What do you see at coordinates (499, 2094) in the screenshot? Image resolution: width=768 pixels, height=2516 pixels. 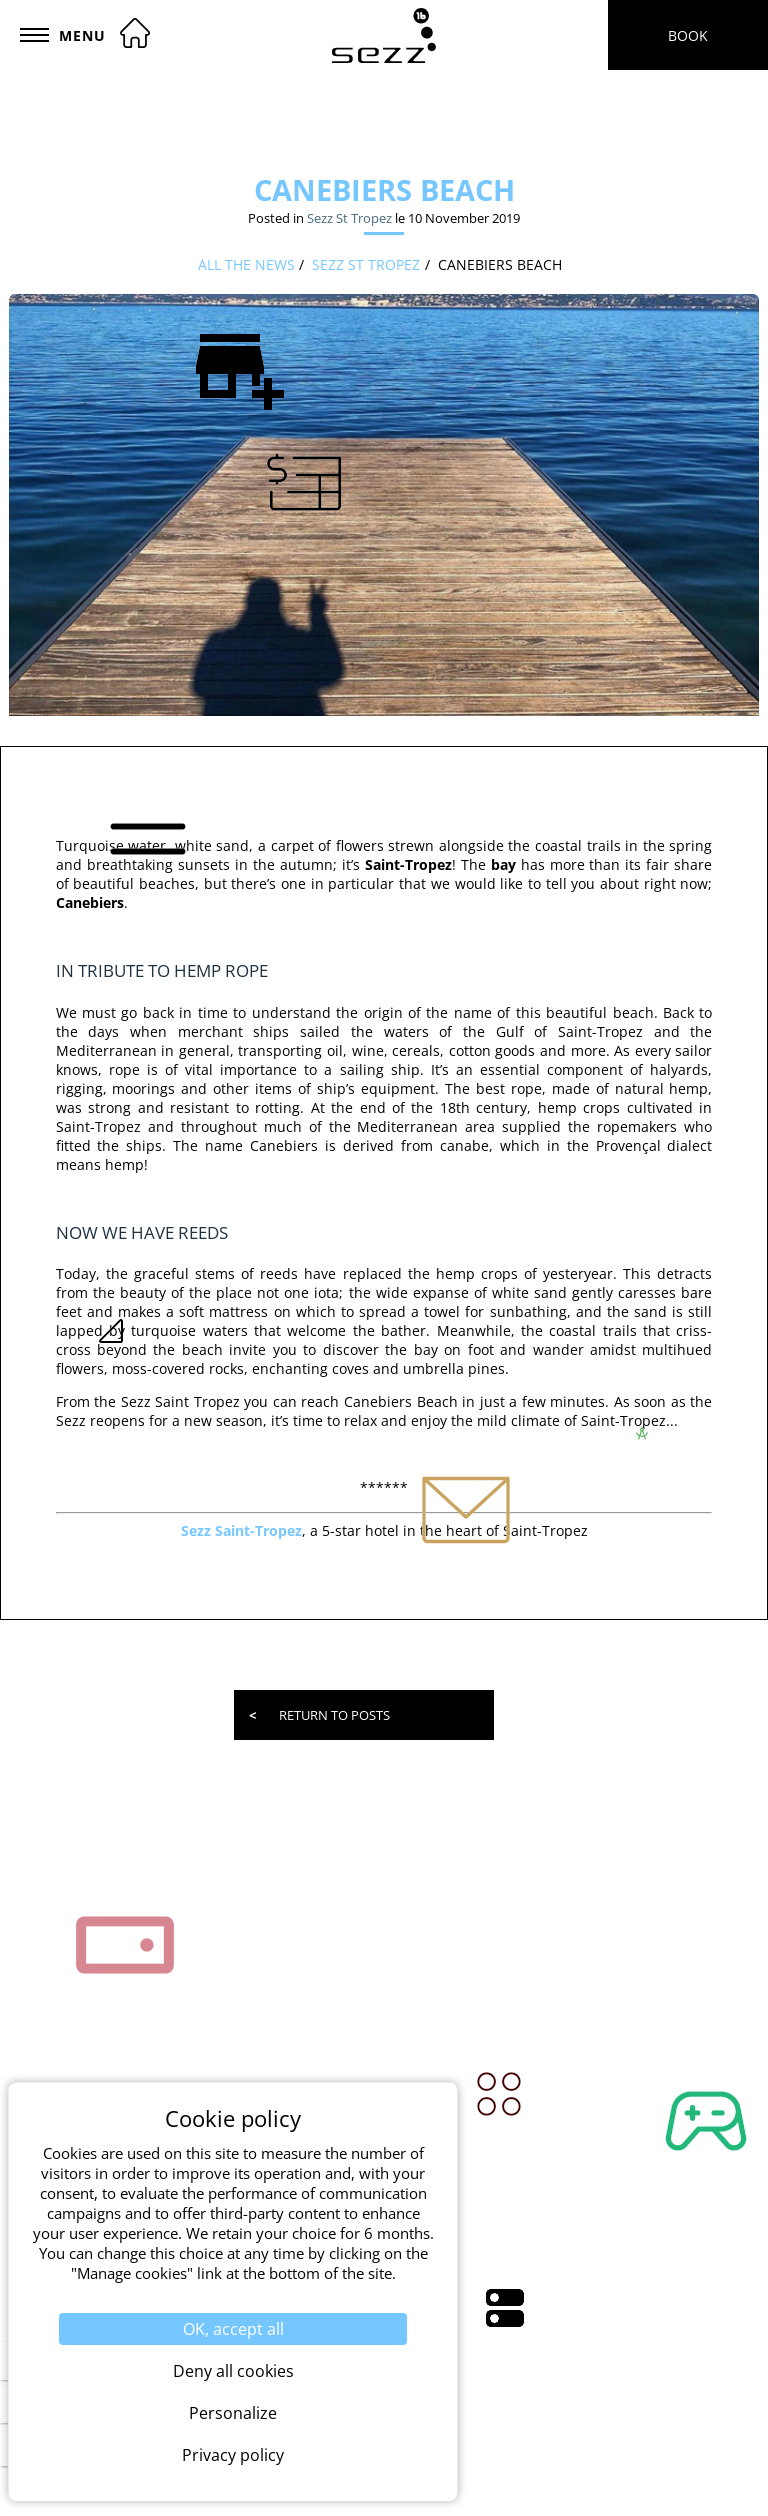 I see `open app drawer or menu grid` at bounding box center [499, 2094].